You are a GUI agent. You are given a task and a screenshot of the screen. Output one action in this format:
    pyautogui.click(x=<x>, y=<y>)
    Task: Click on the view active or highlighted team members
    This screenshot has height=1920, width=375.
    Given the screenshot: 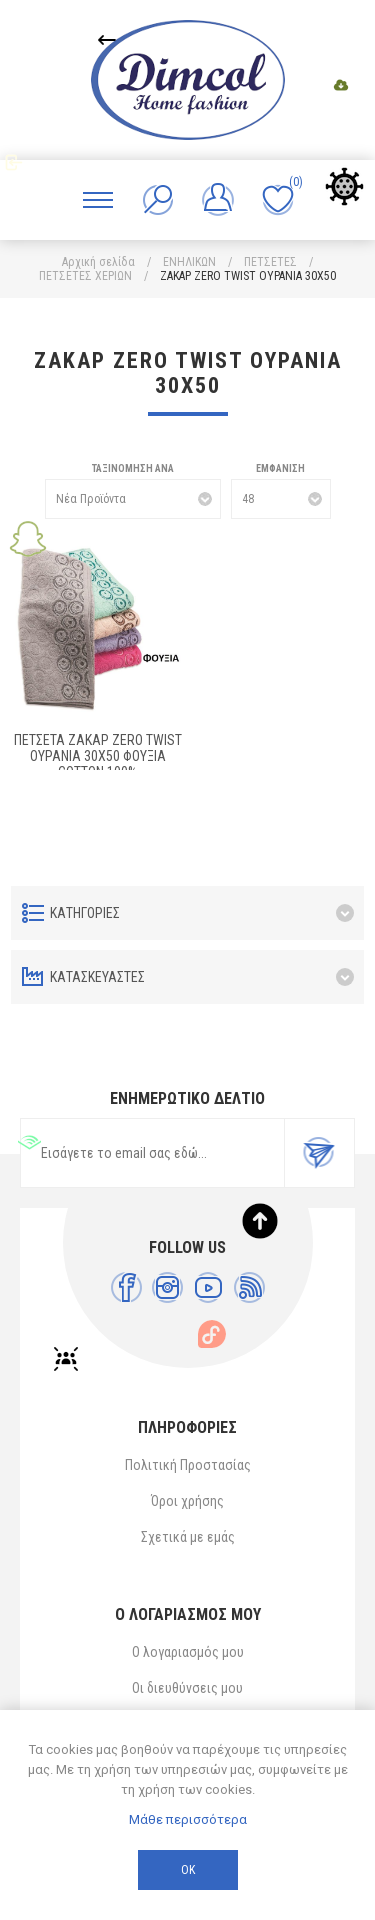 What is the action you would take?
    pyautogui.click(x=66, y=1359)
    